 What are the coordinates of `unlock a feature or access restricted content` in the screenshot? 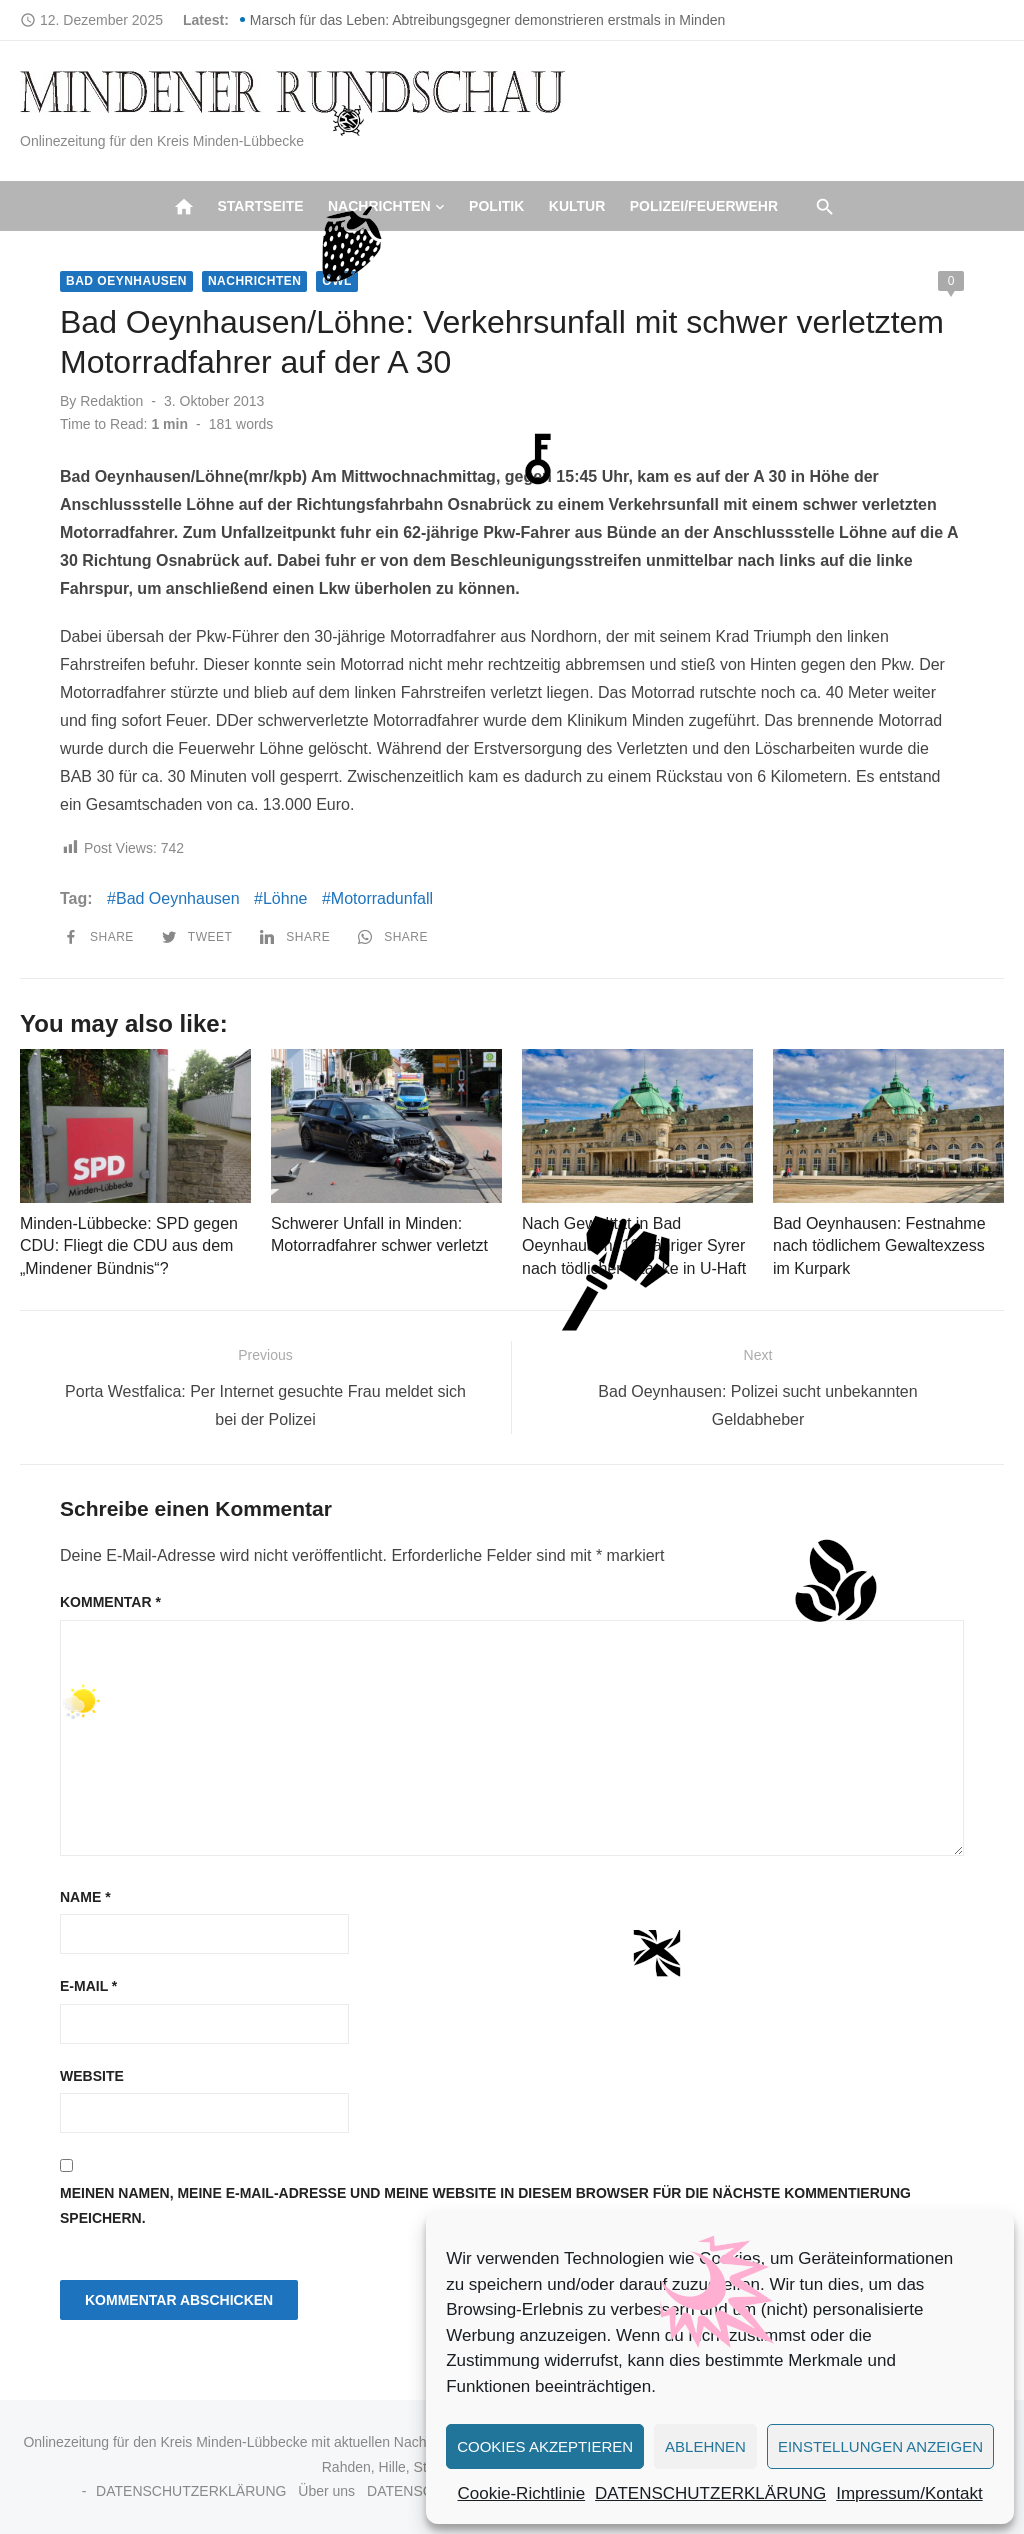 It's located at (538, 459).